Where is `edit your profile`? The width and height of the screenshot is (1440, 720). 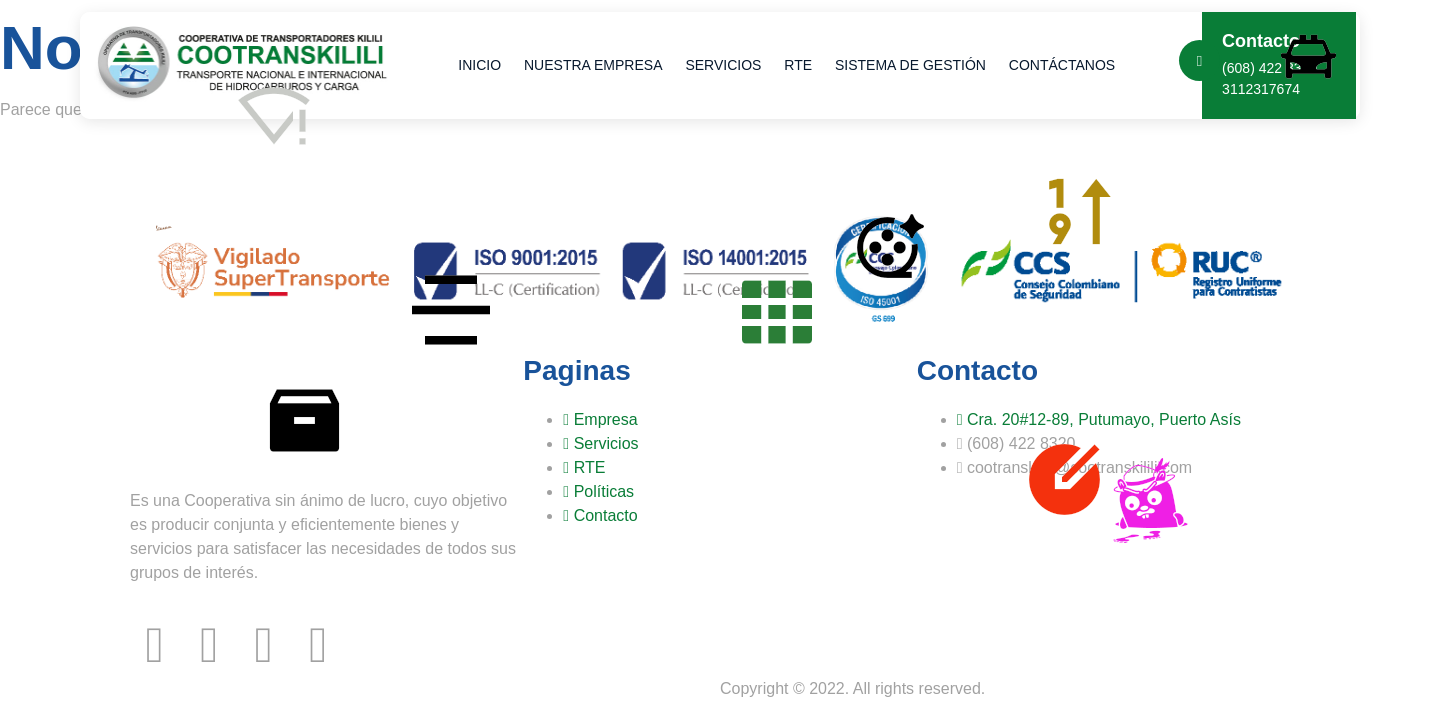 edit your profile is located at coordinates (1064, 479).